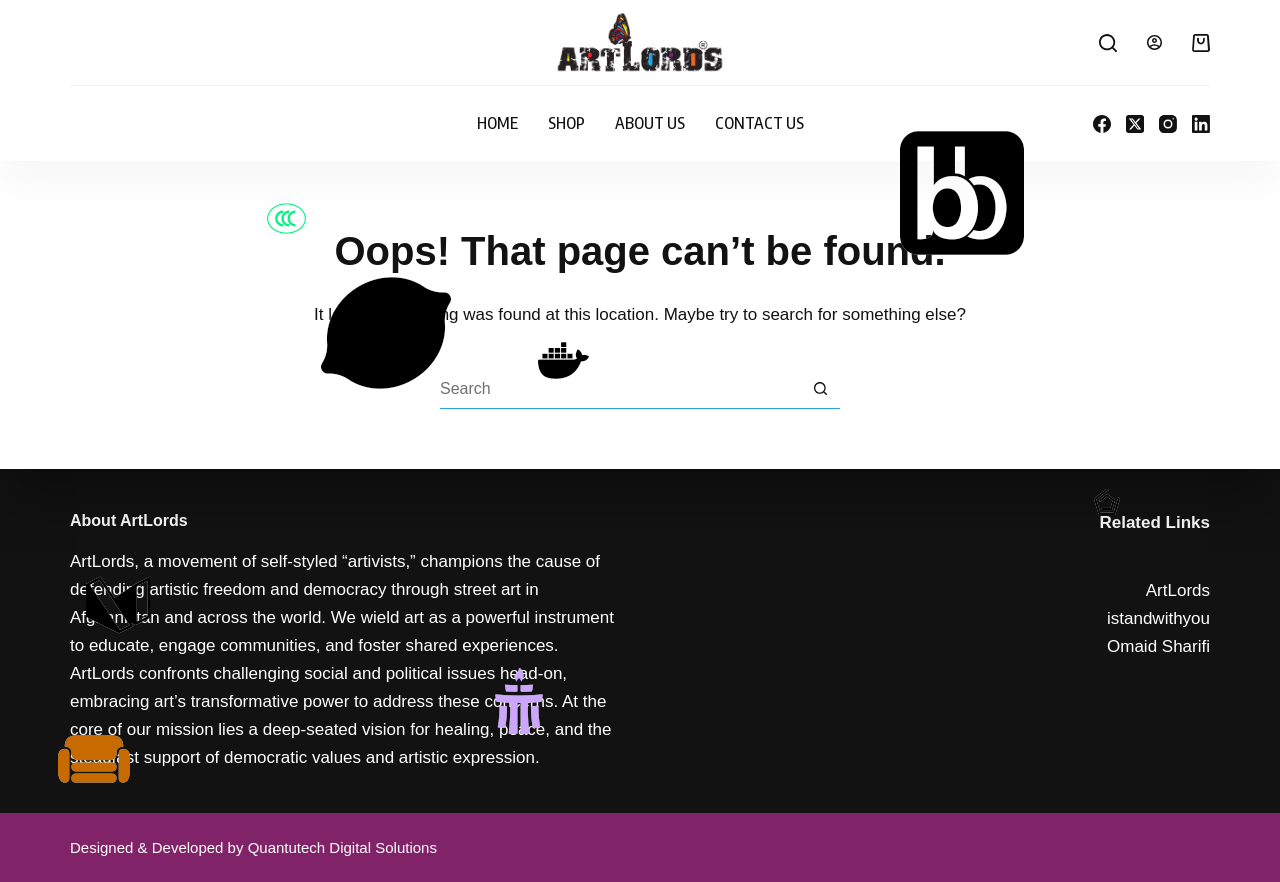 The image size is (1280, 882). What do you see at coordinates (519, 701) in the screenshot?
I see `visit Red Candle Games website or store page` at bounding box center [519, 701].